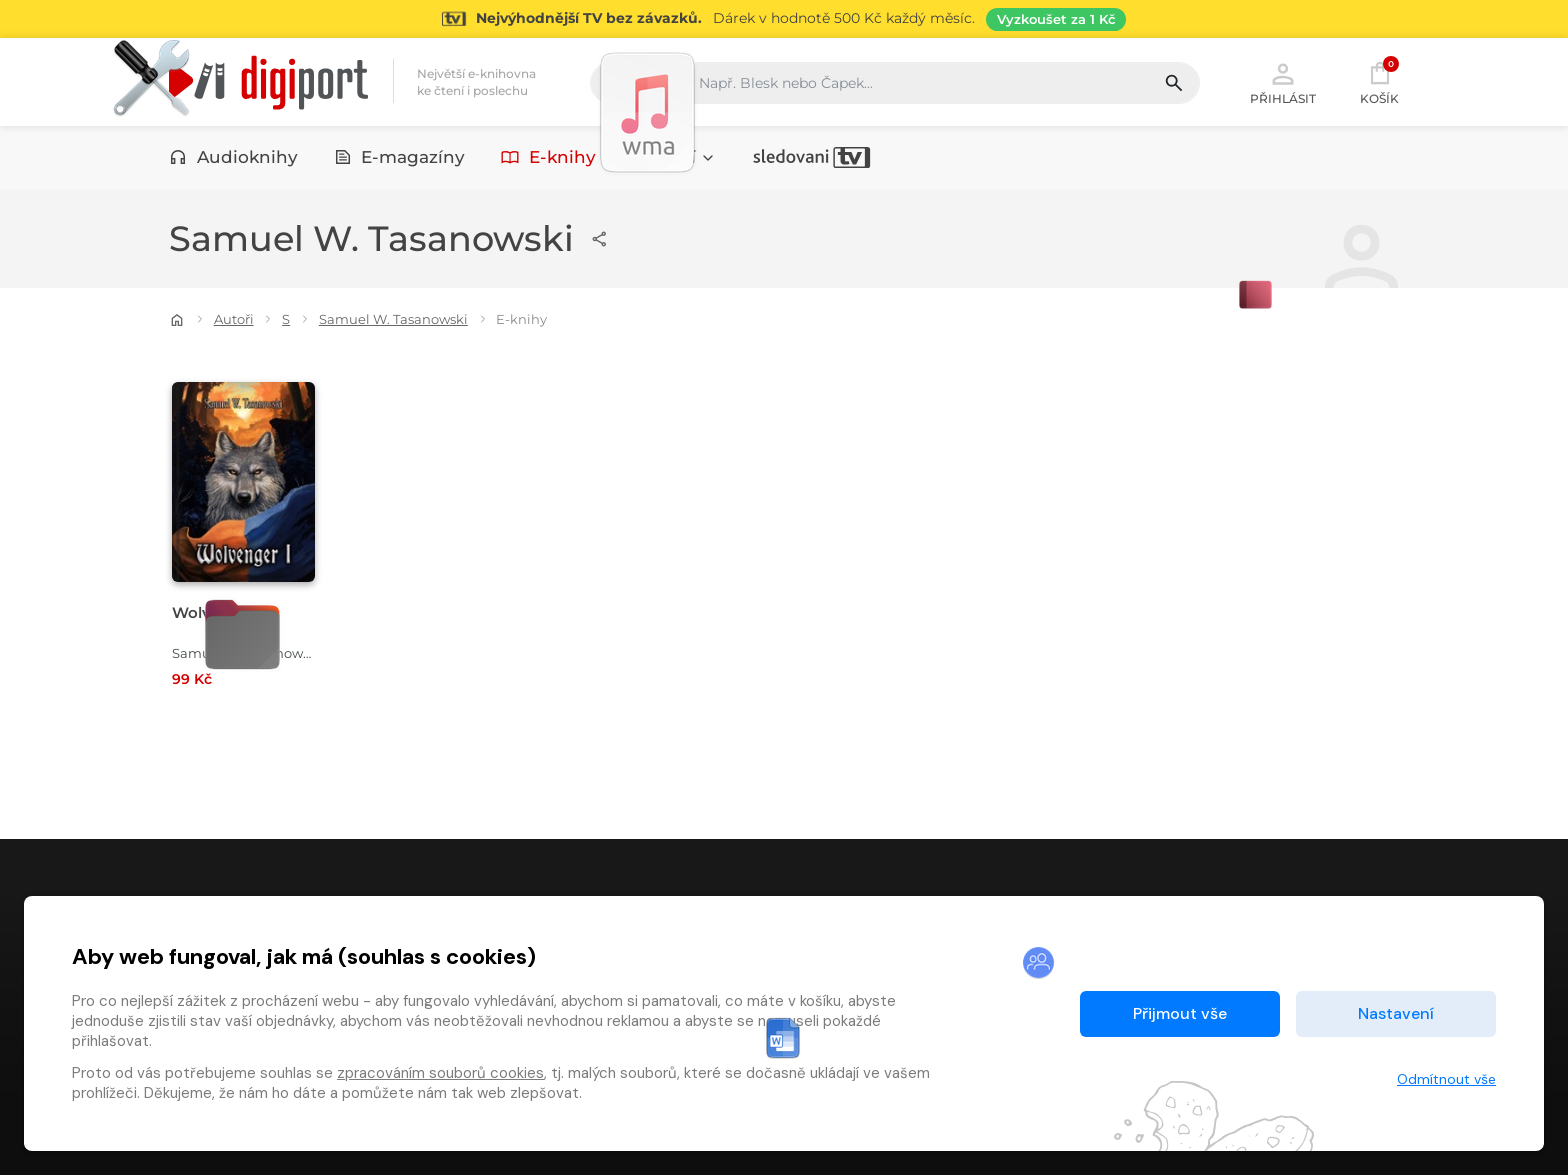  Describe the element at coordinates (647, 112) in the screenshot. I see `a windows media audio file` at that location.